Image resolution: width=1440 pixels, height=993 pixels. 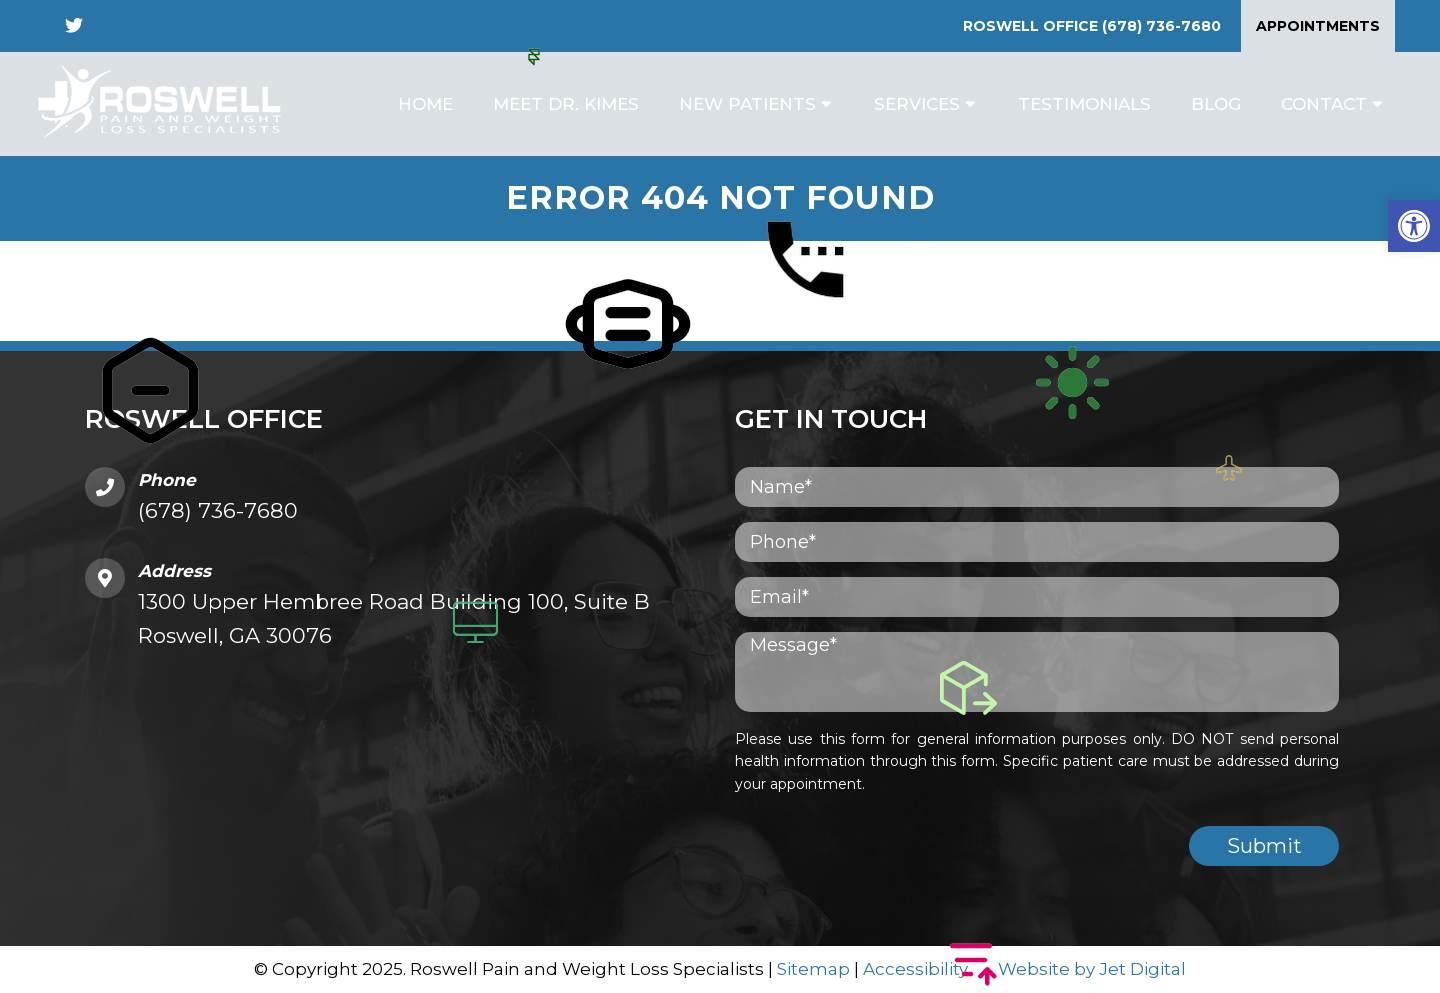 What do you see at coordinates (971, 960) in the screenshot?
I see `sort items in ascending order` at bounding box center [971, 960].